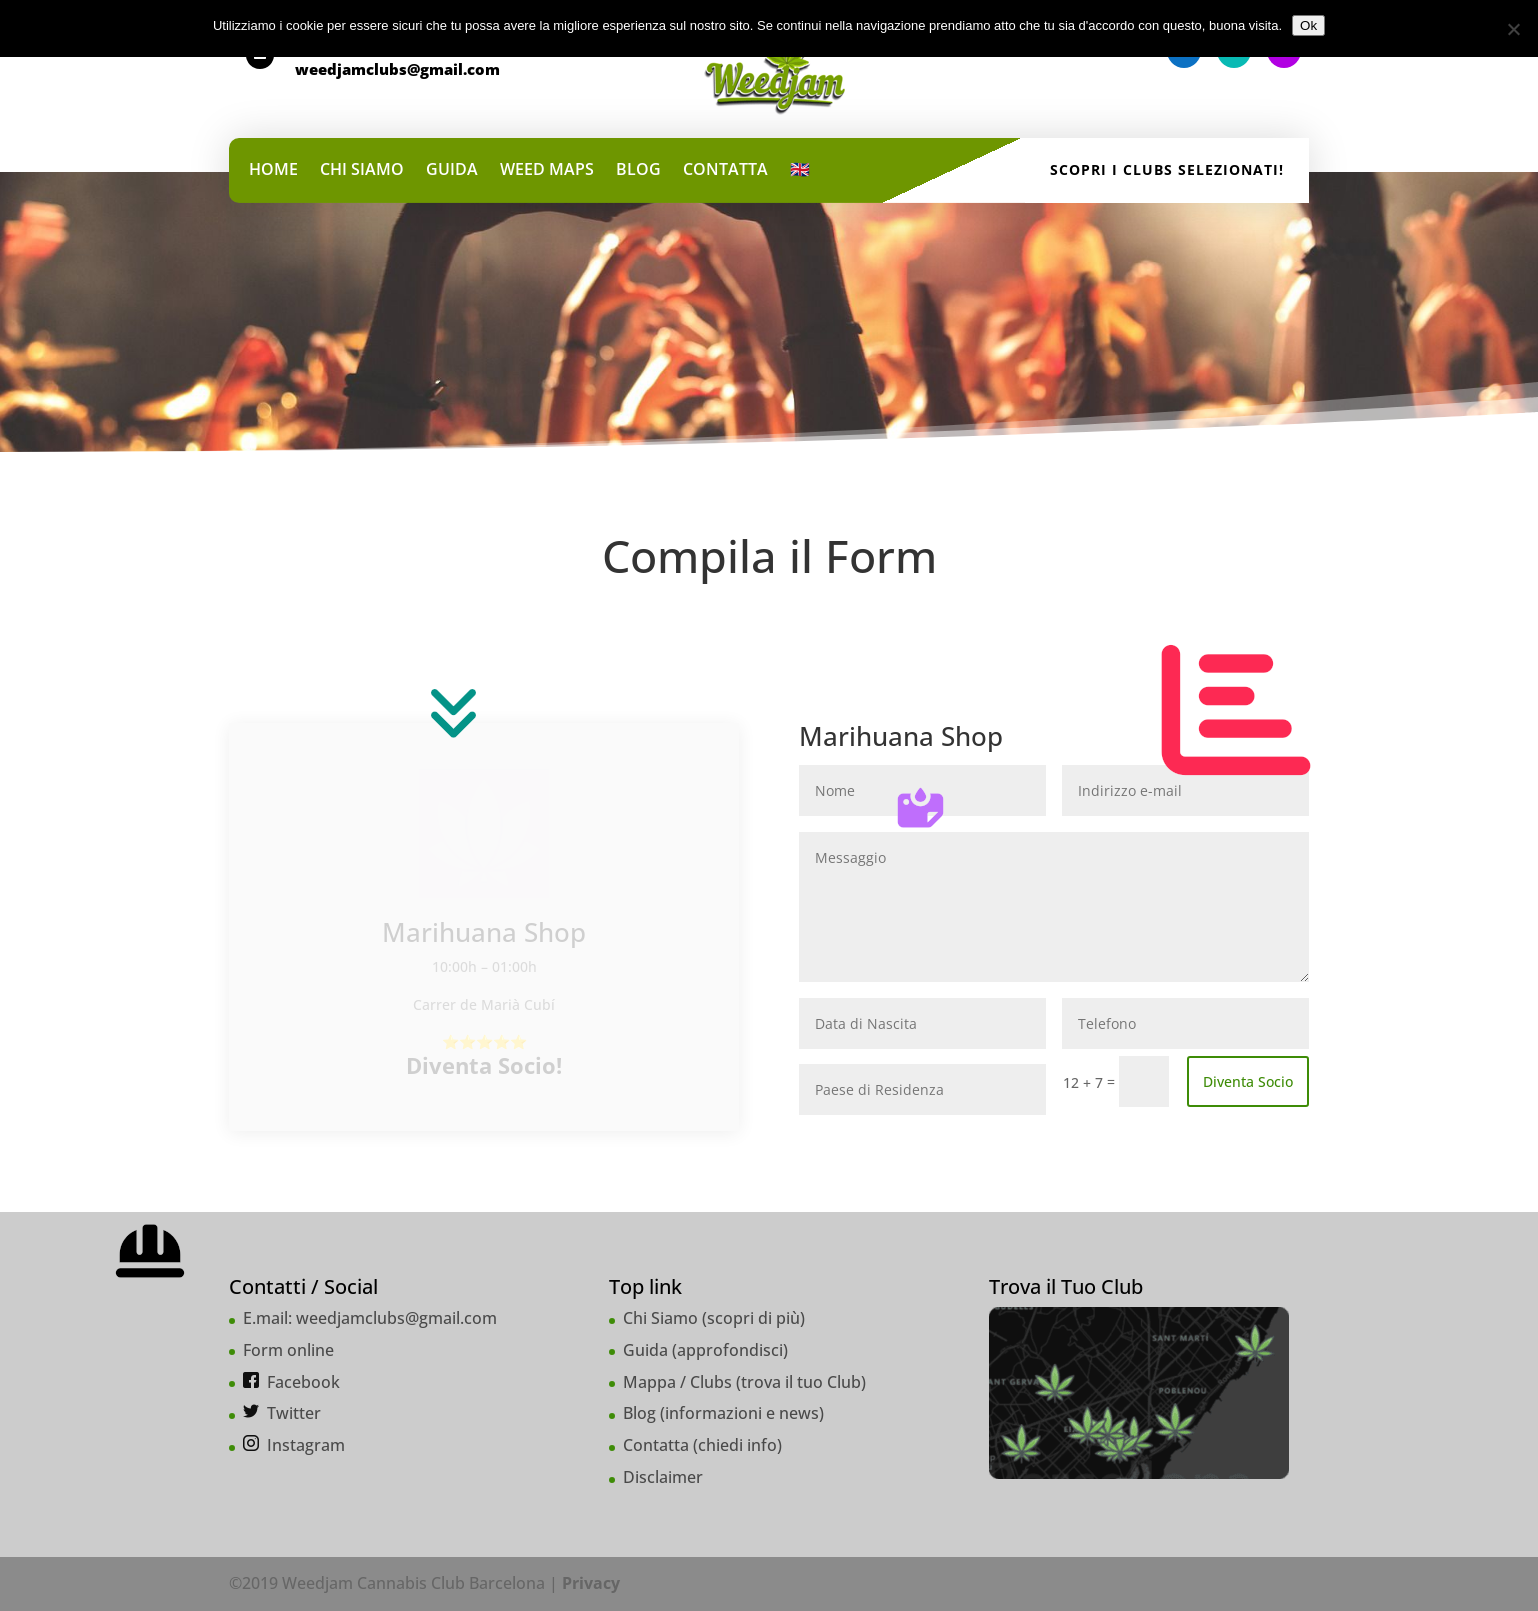 The width and height of the screenshot is (1538, 1611). Describe the element at coordinates (920, 810) in the screenshot. I see `indicates waterproof or water-resistant covering` at that location.